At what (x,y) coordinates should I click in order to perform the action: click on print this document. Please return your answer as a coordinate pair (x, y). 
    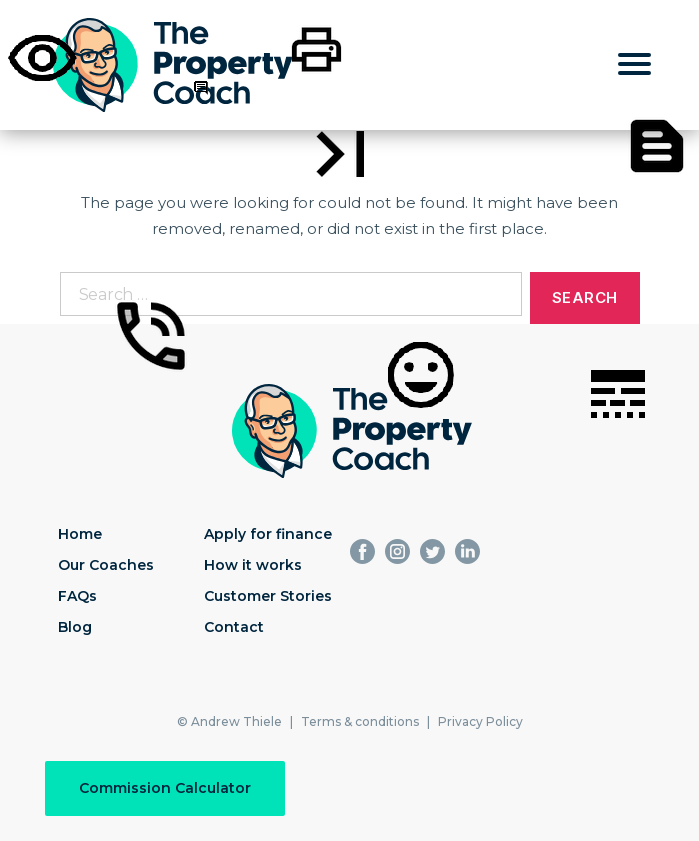
    Looking at the image, I should click on (316, 49).